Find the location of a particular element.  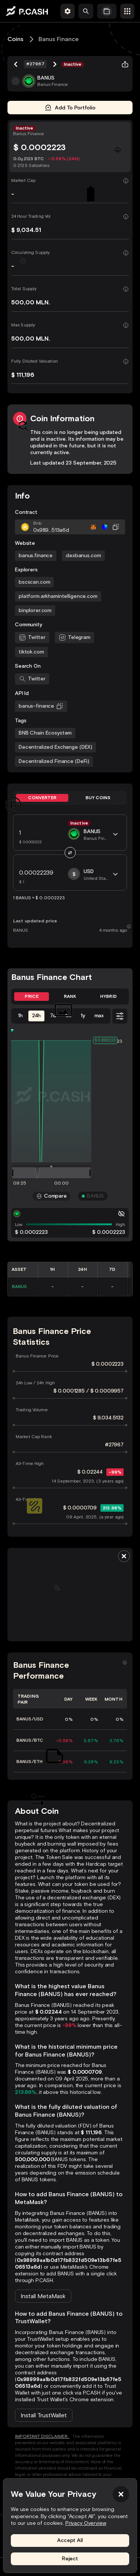

translate text to another language is located at coordinates (57, 1588).